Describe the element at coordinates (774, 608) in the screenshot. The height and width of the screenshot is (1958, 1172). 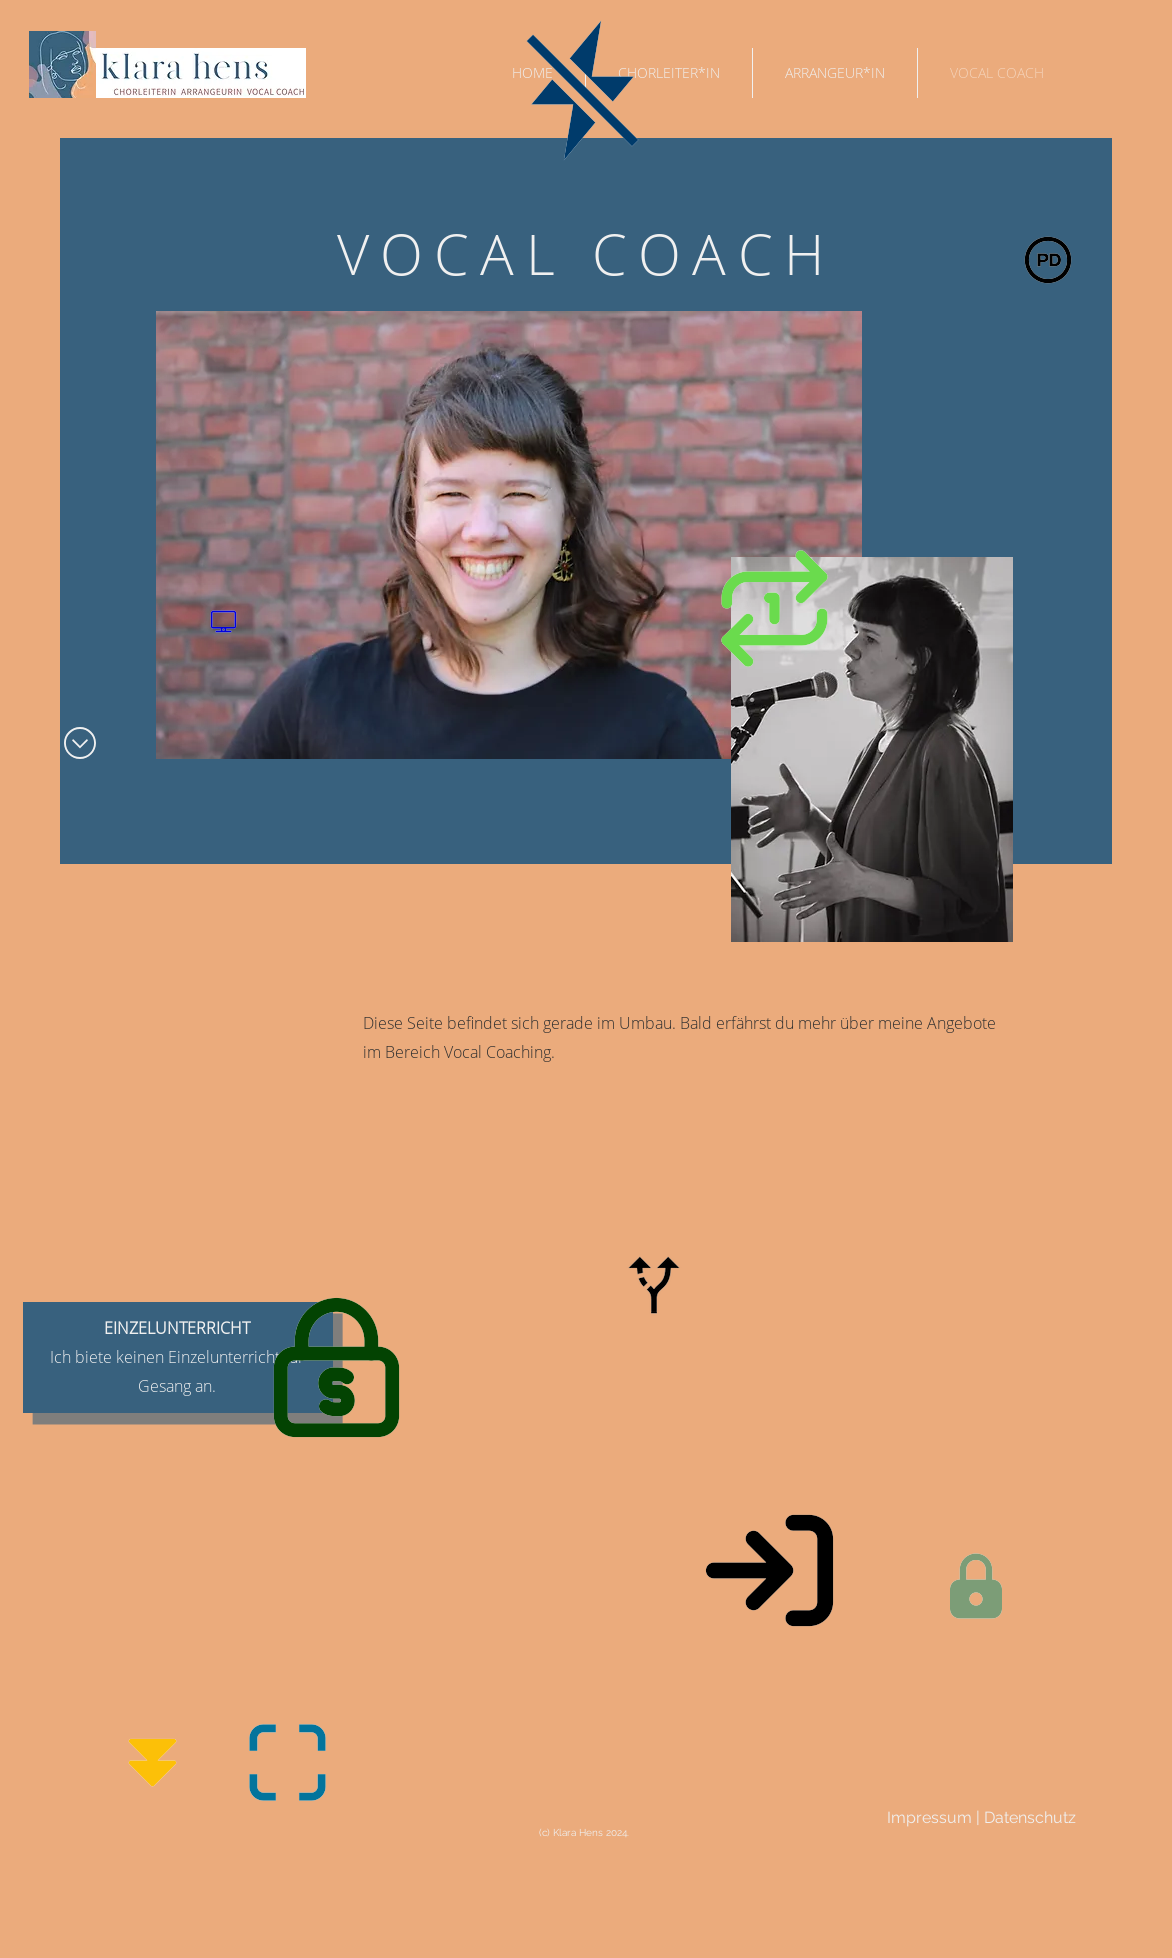
I see `repeat current track once` at that location.